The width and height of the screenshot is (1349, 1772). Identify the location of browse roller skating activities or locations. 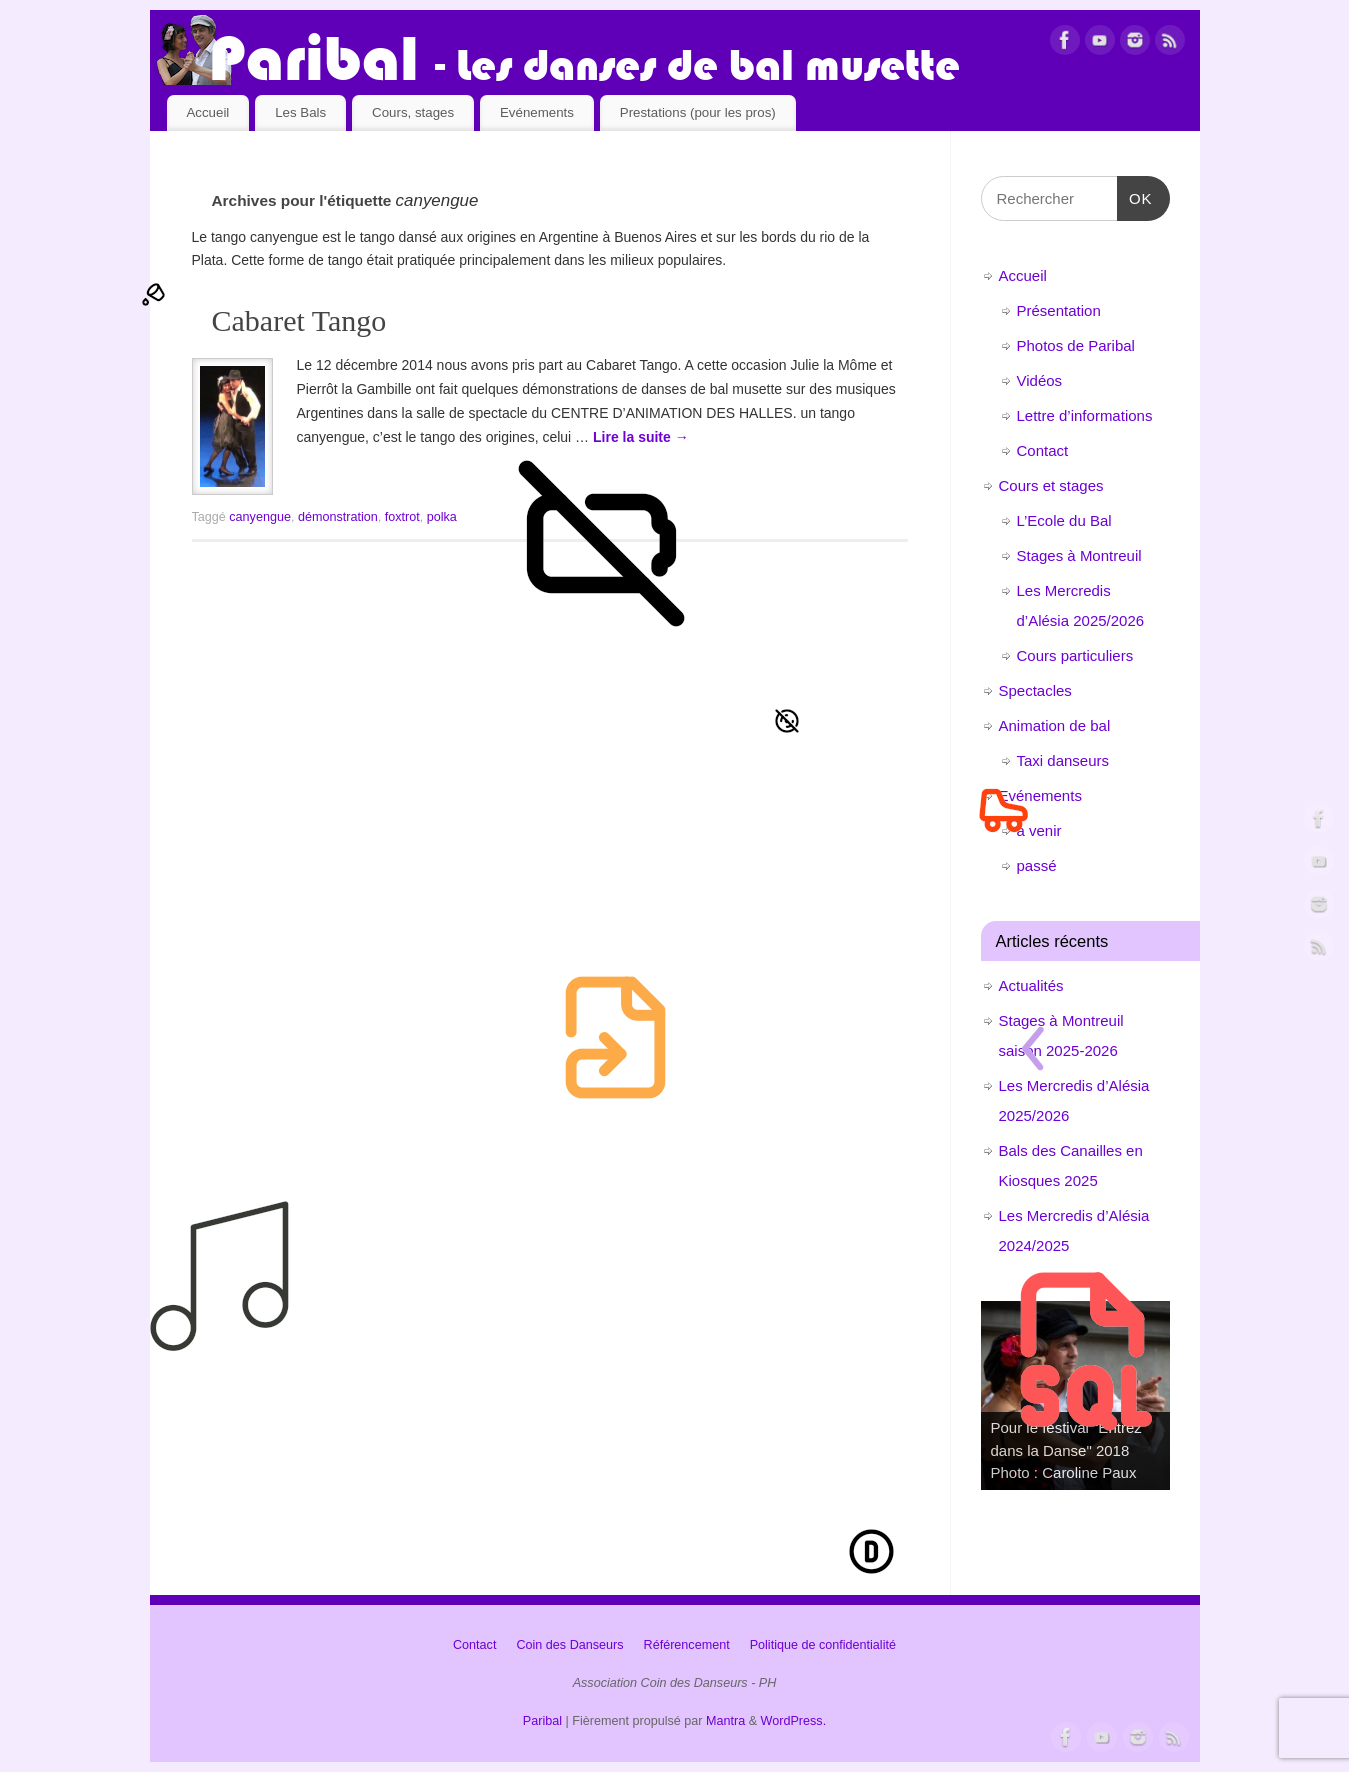
(1003, 810).